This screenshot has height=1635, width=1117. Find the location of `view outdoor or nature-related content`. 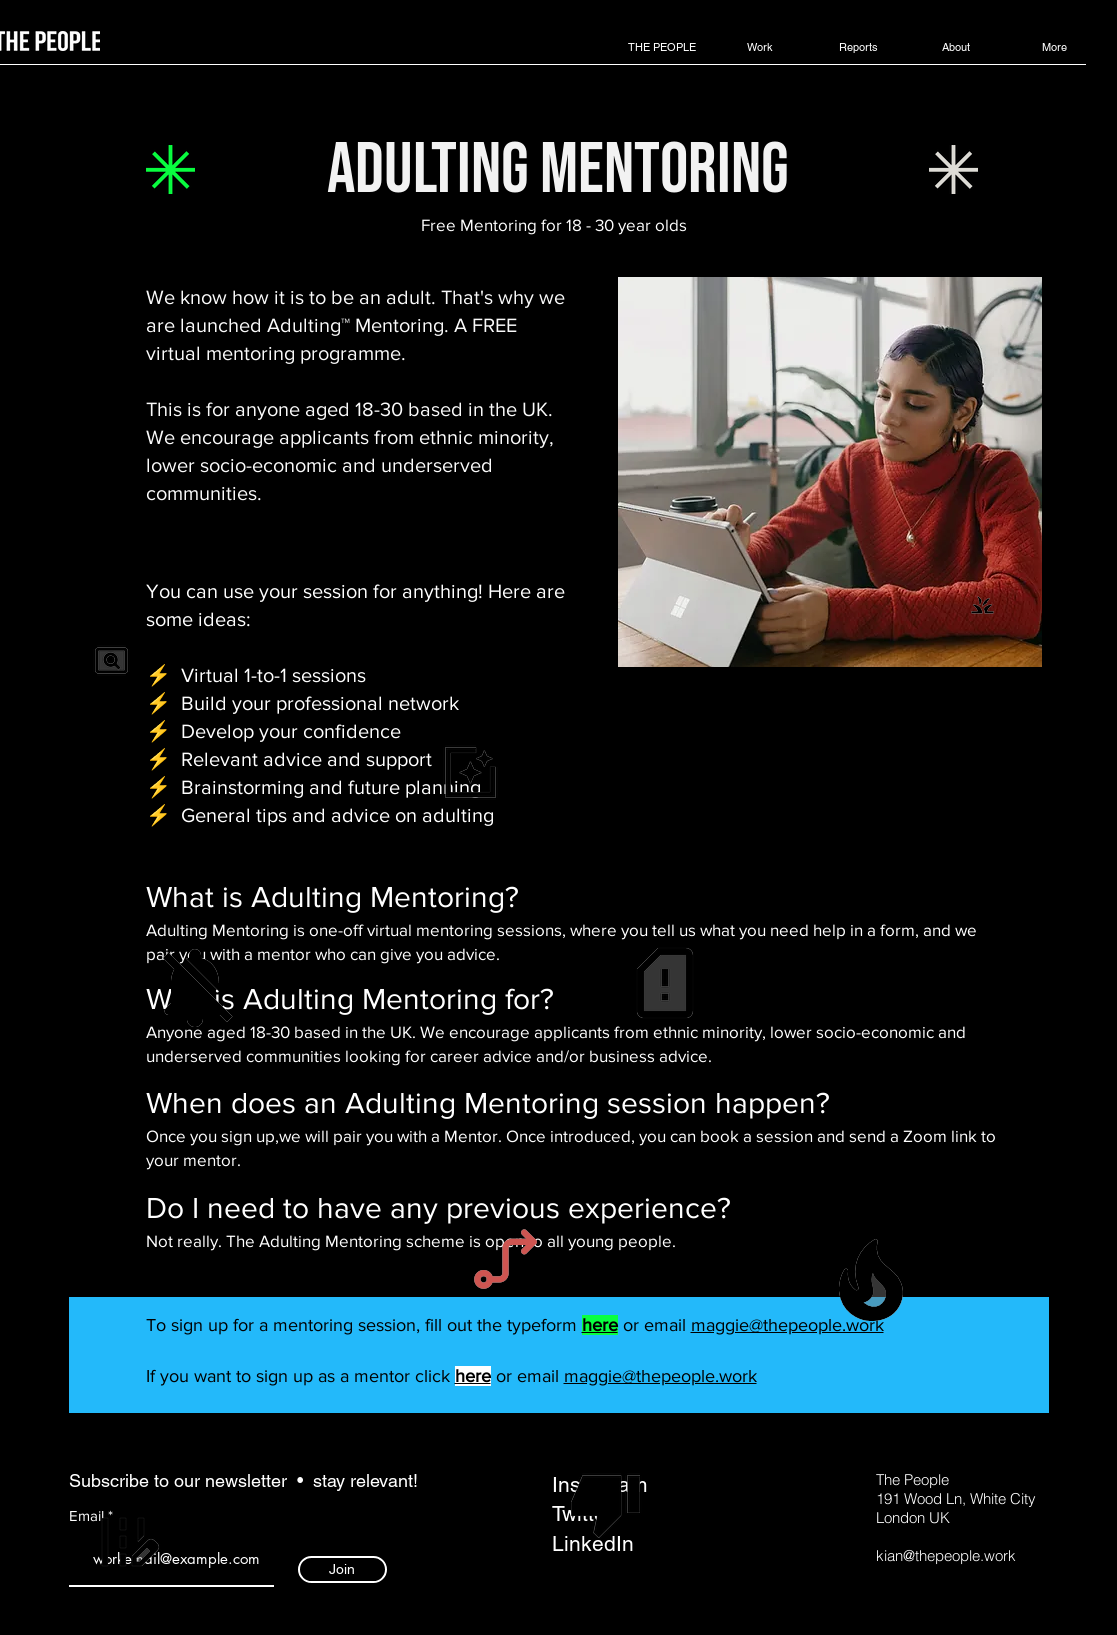

view outdoor or nature-related content is located at coordinates (982, 604).